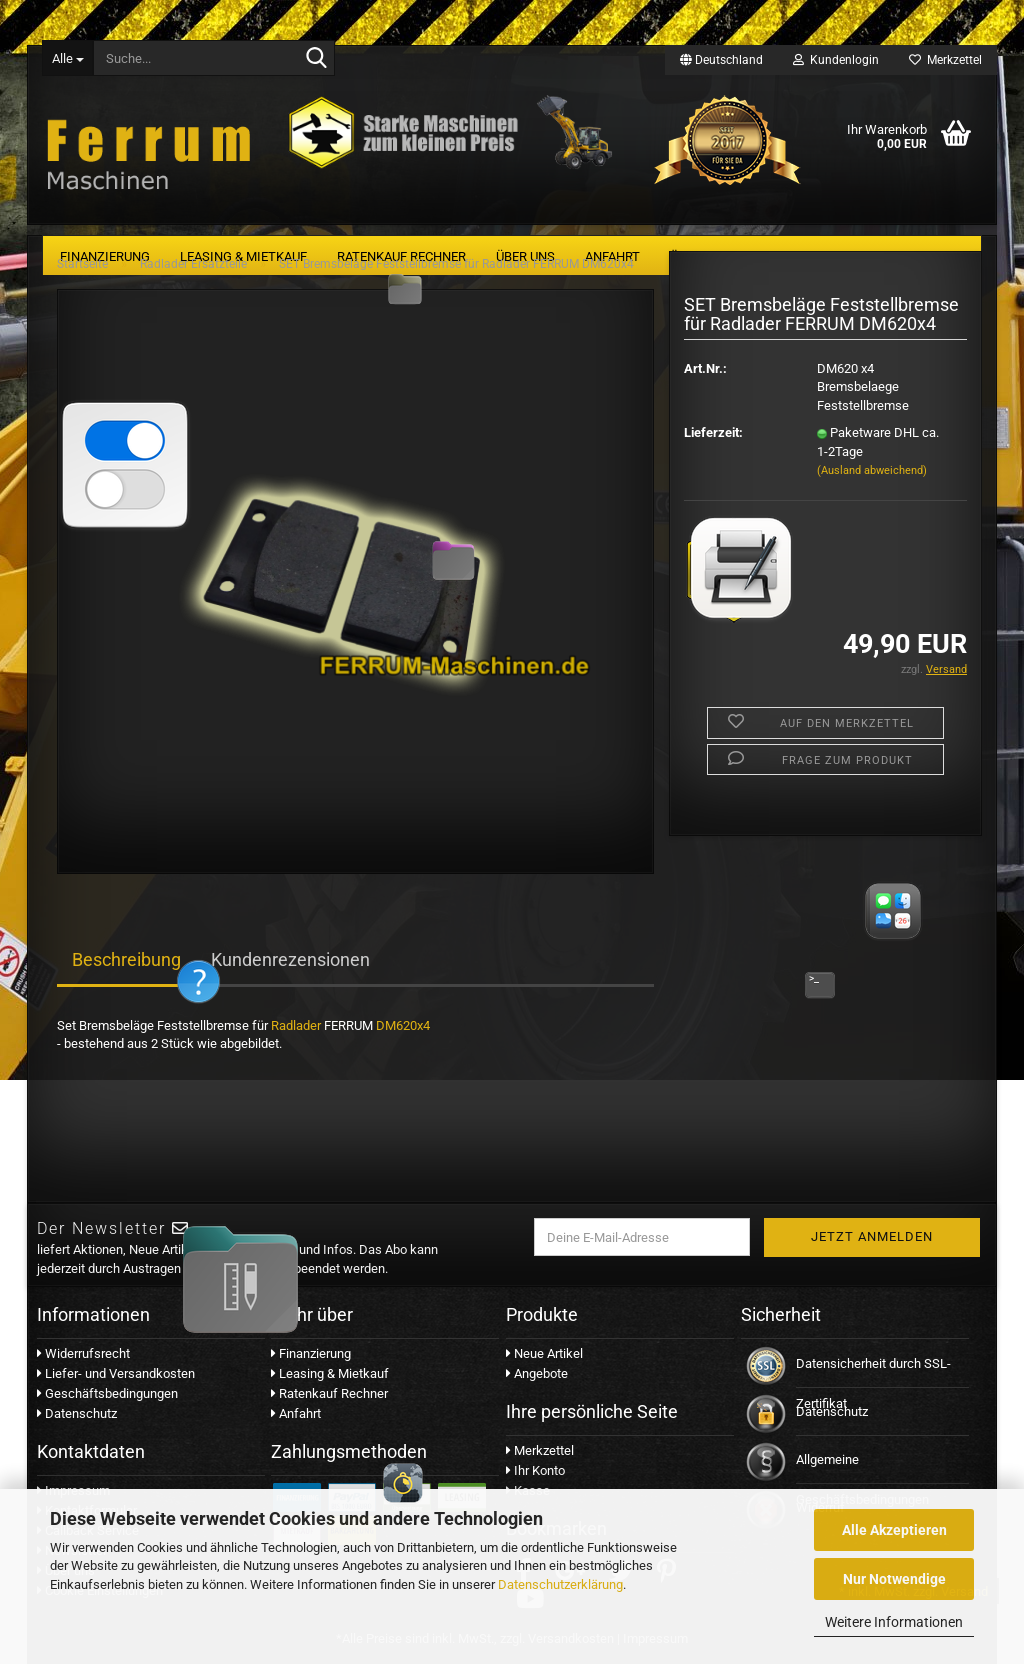 Image resolution: width=1024 pixels, height=1664 pixels. What do you see at coordinates (820, 985) in the screenshot?
I see `open the terminal application` at bounding box center [820, 985].